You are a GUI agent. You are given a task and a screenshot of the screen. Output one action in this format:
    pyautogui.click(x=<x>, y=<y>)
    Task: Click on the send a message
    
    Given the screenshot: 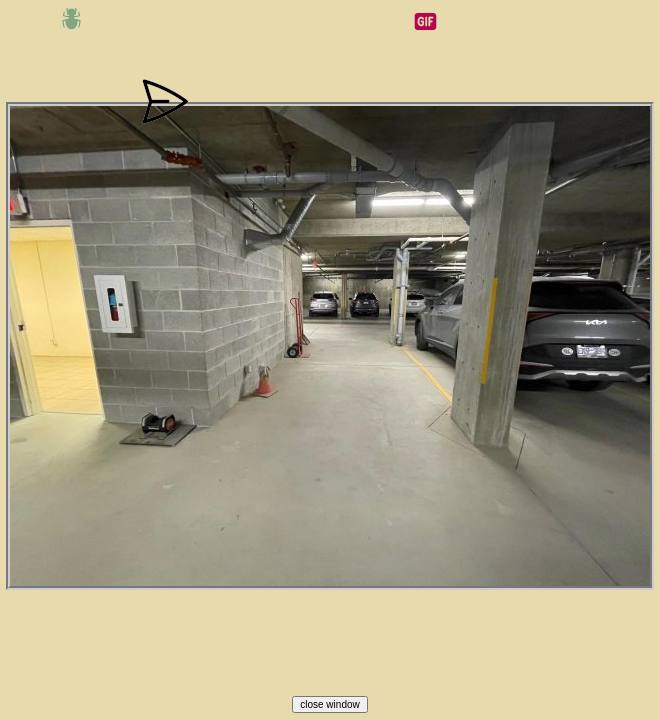 What is the action you would take?
    pyautogui.click(x=164, y=101)
    